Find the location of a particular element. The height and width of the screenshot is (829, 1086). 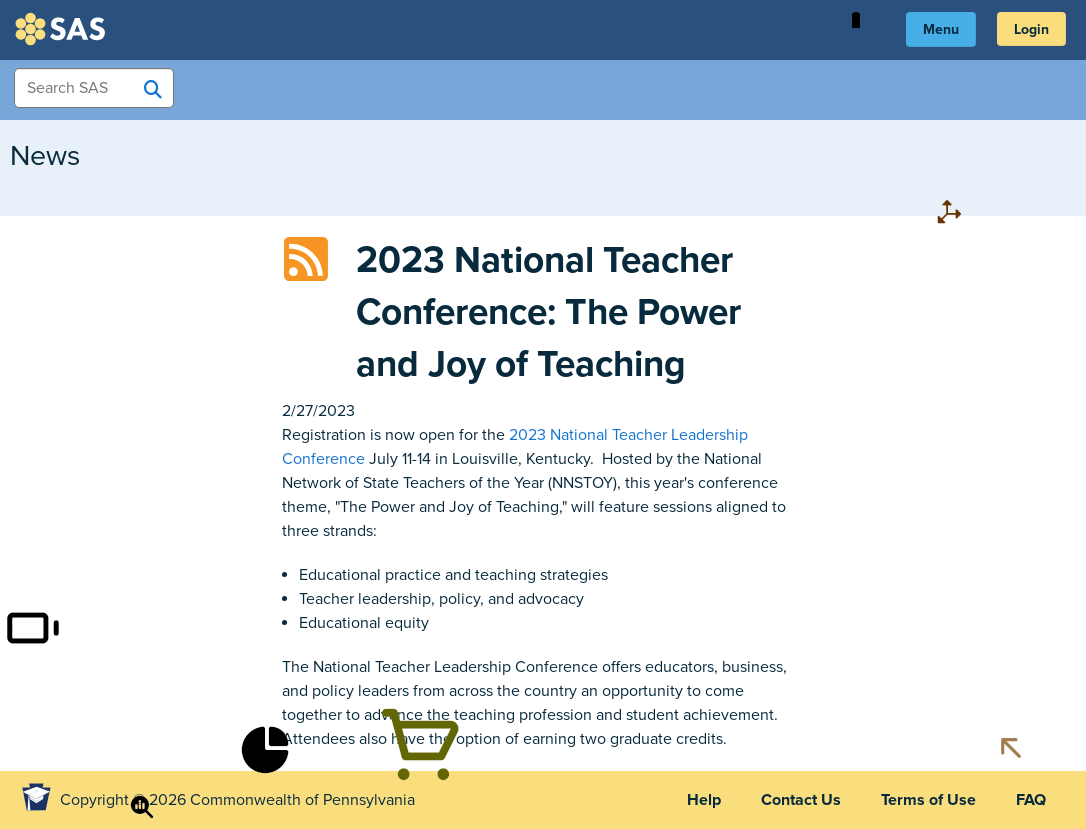

indicates current battery level is located at coordinates (33, 628).